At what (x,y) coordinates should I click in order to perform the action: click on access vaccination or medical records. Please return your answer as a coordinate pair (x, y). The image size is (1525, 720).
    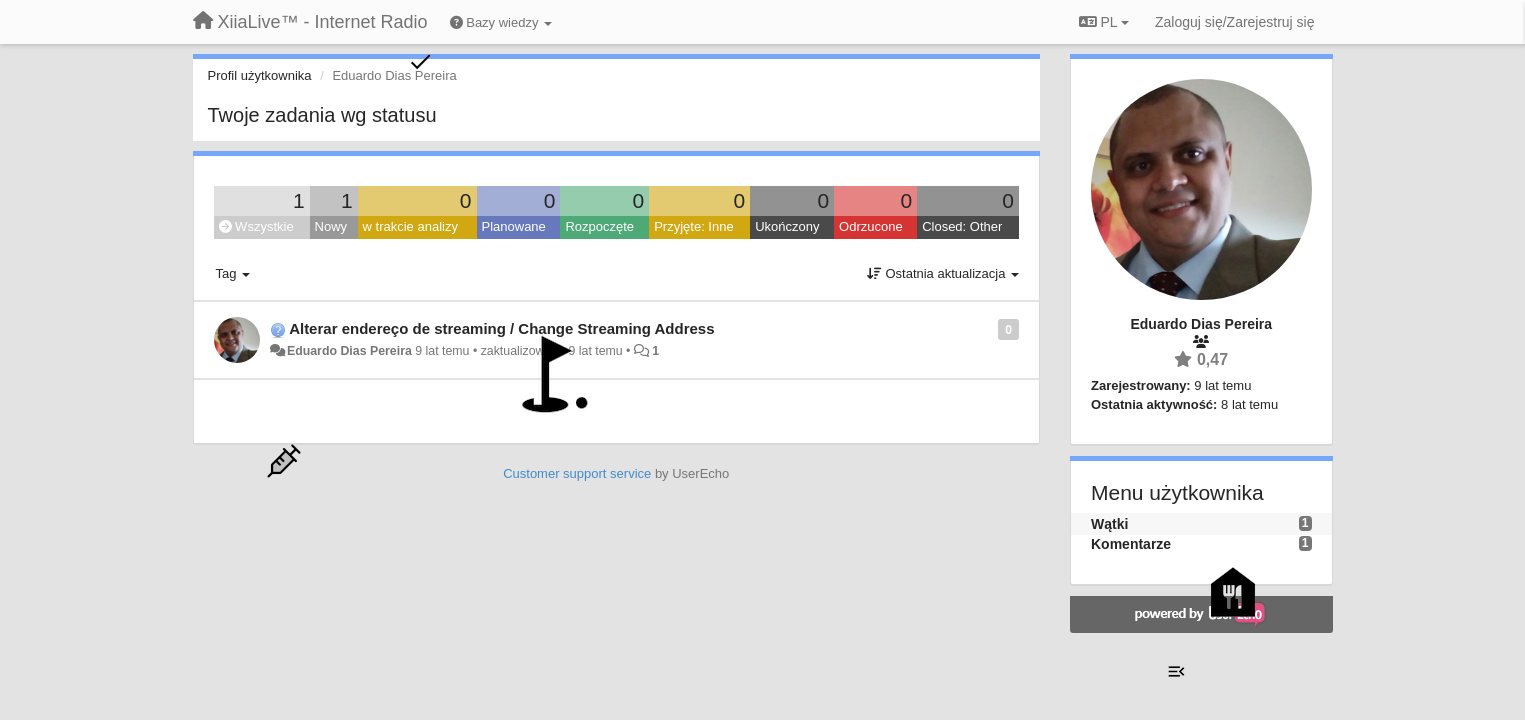
    Looking at the image, I should click on (284, 461).